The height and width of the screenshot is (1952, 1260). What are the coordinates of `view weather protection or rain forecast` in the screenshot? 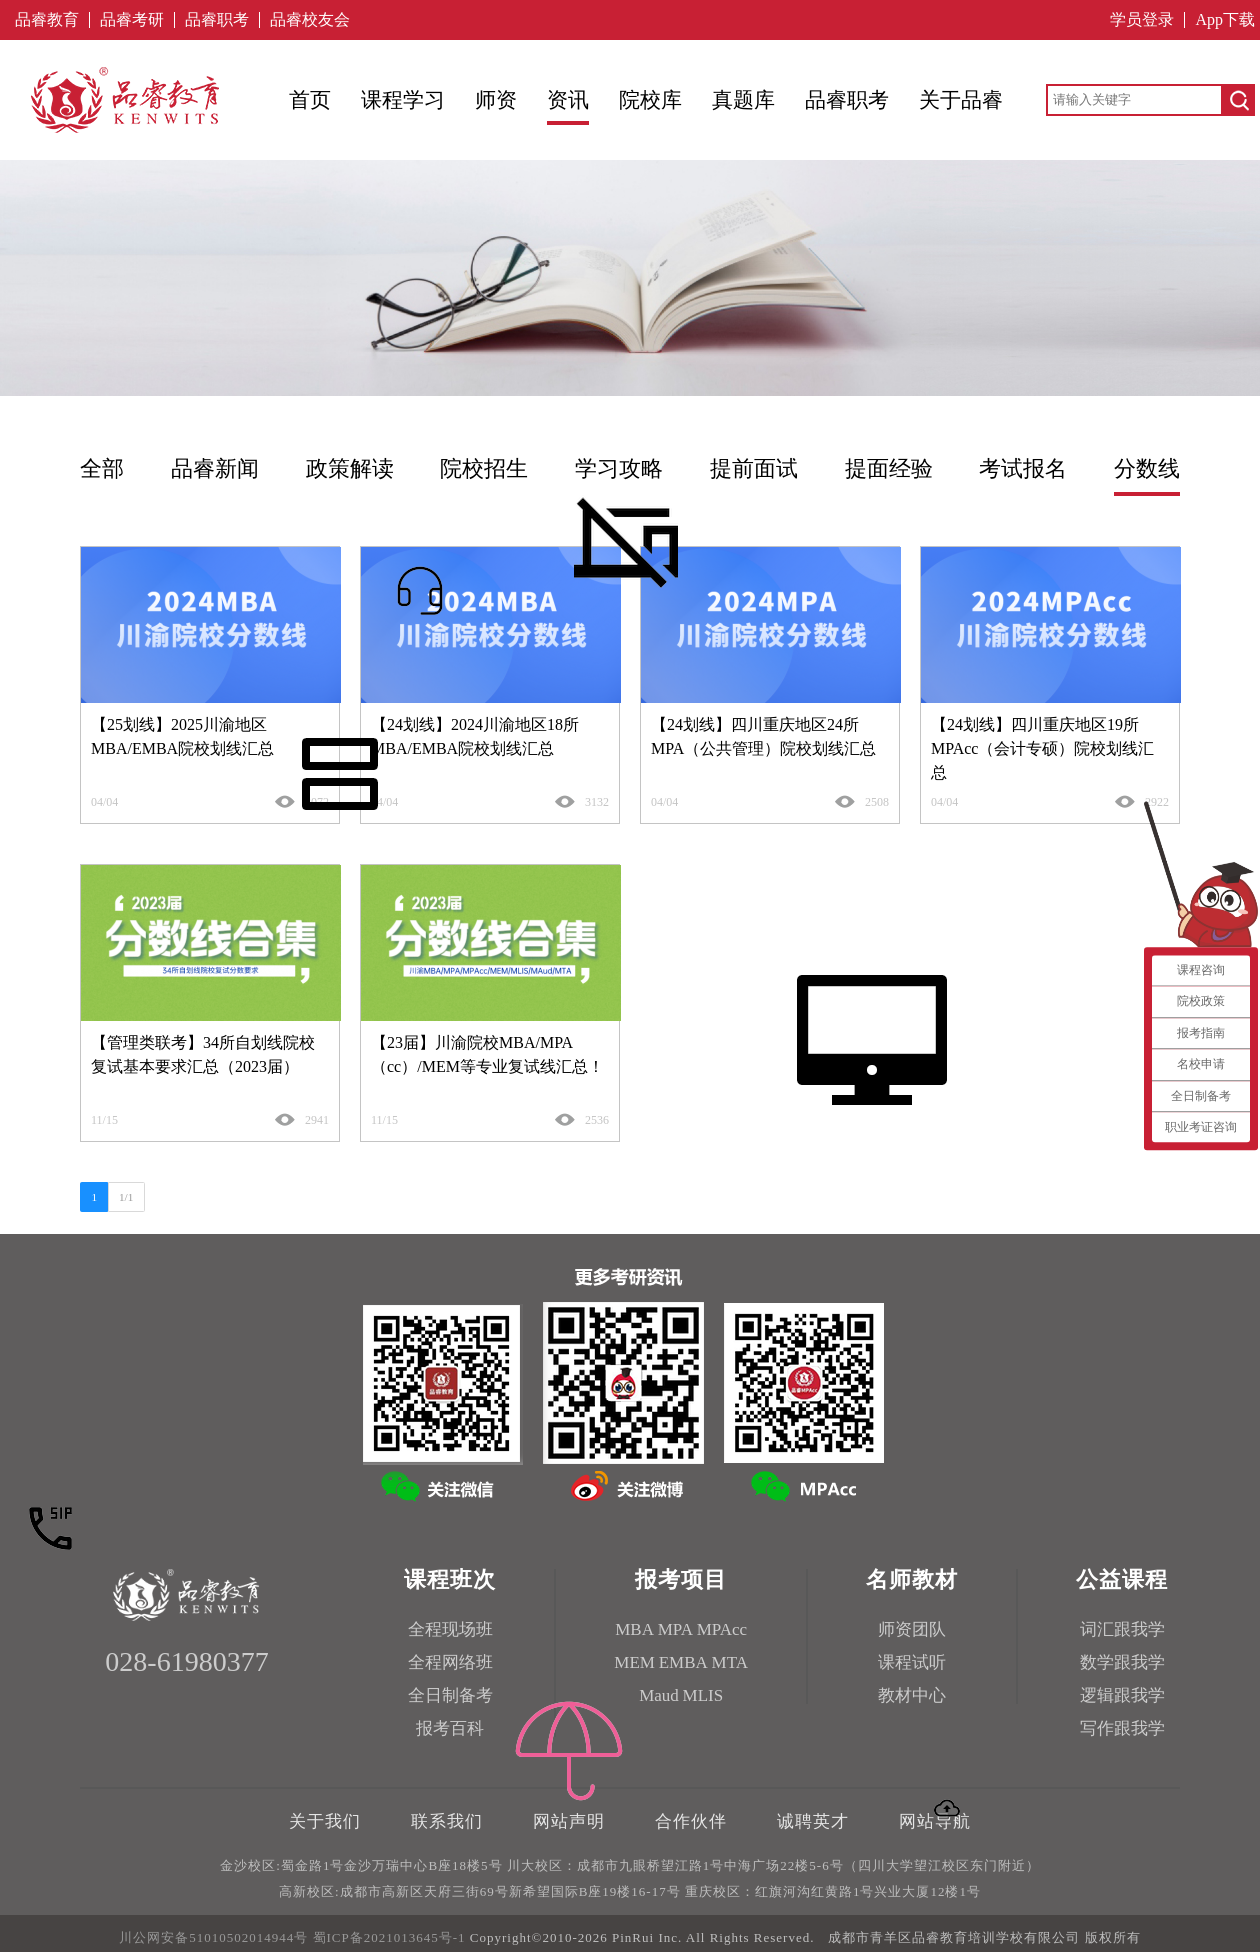 It's located at (569, 1751).